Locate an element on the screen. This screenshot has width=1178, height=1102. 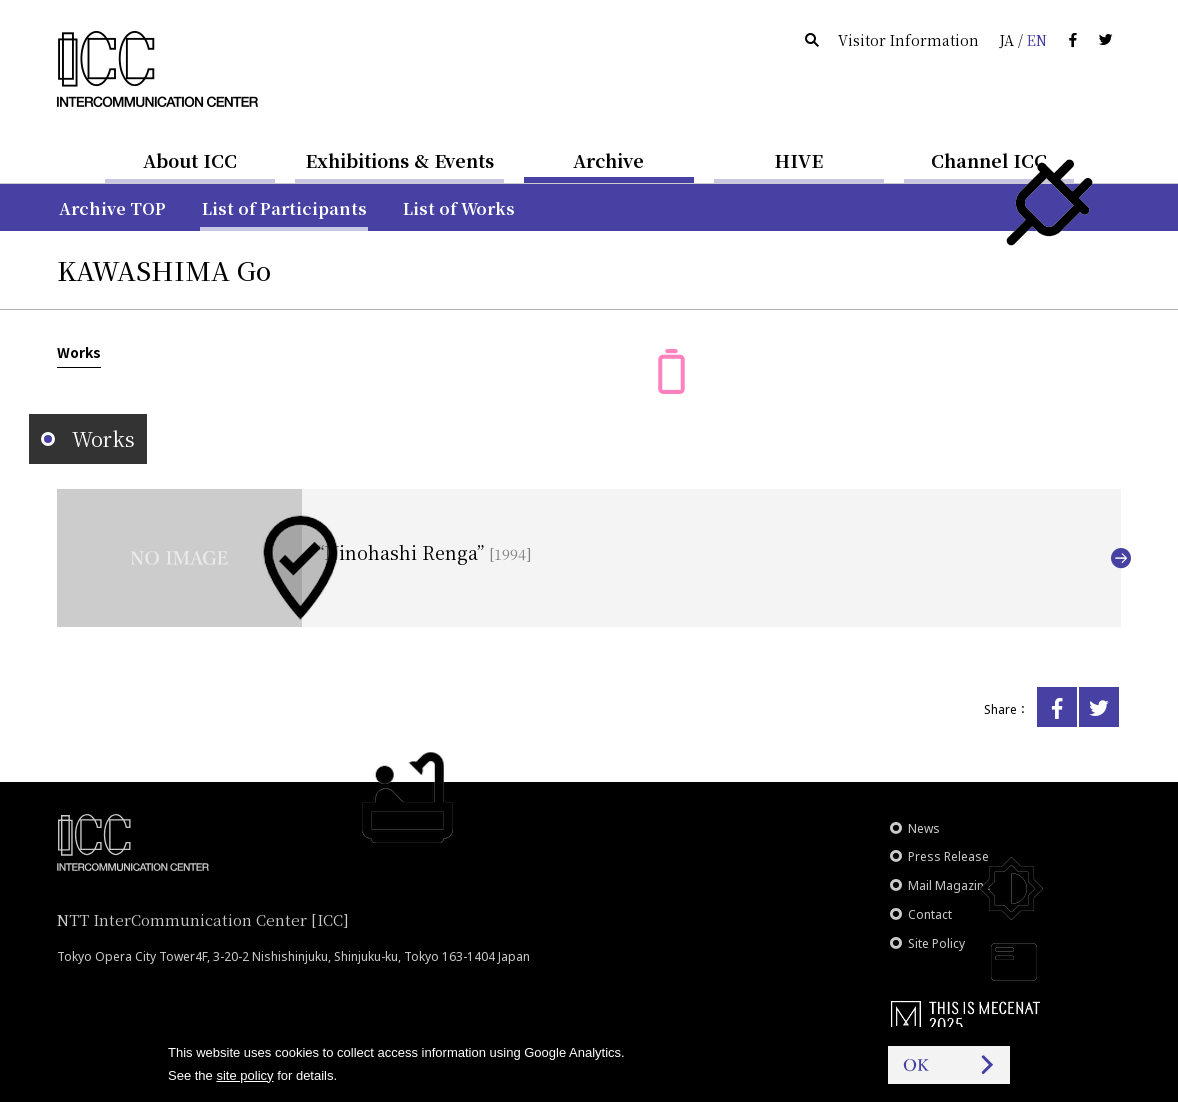
indicates battery is empty or depleted is located at coordinates (671, 371).